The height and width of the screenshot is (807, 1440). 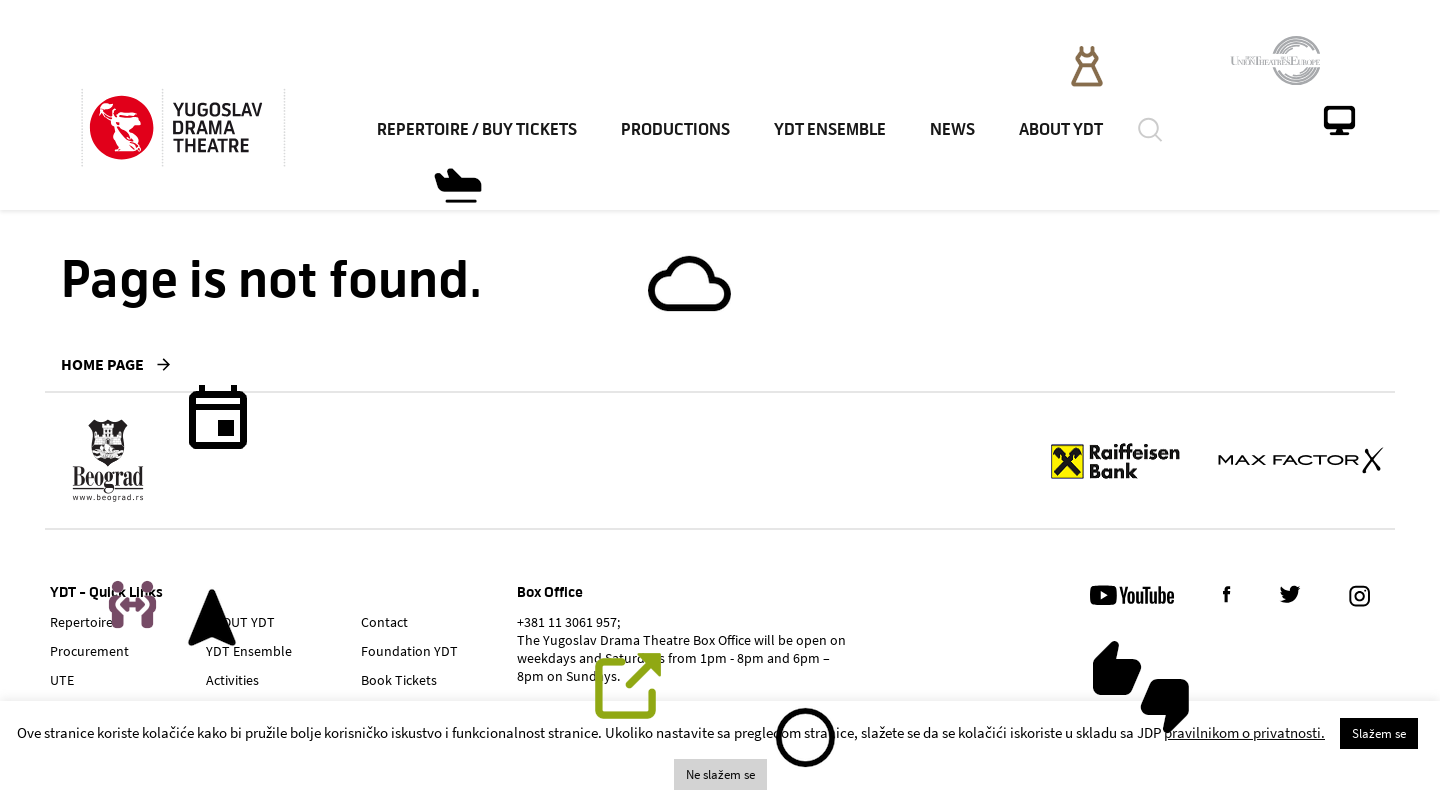 I want to click on open link in a new tab or window, so click(x=625, y=688).